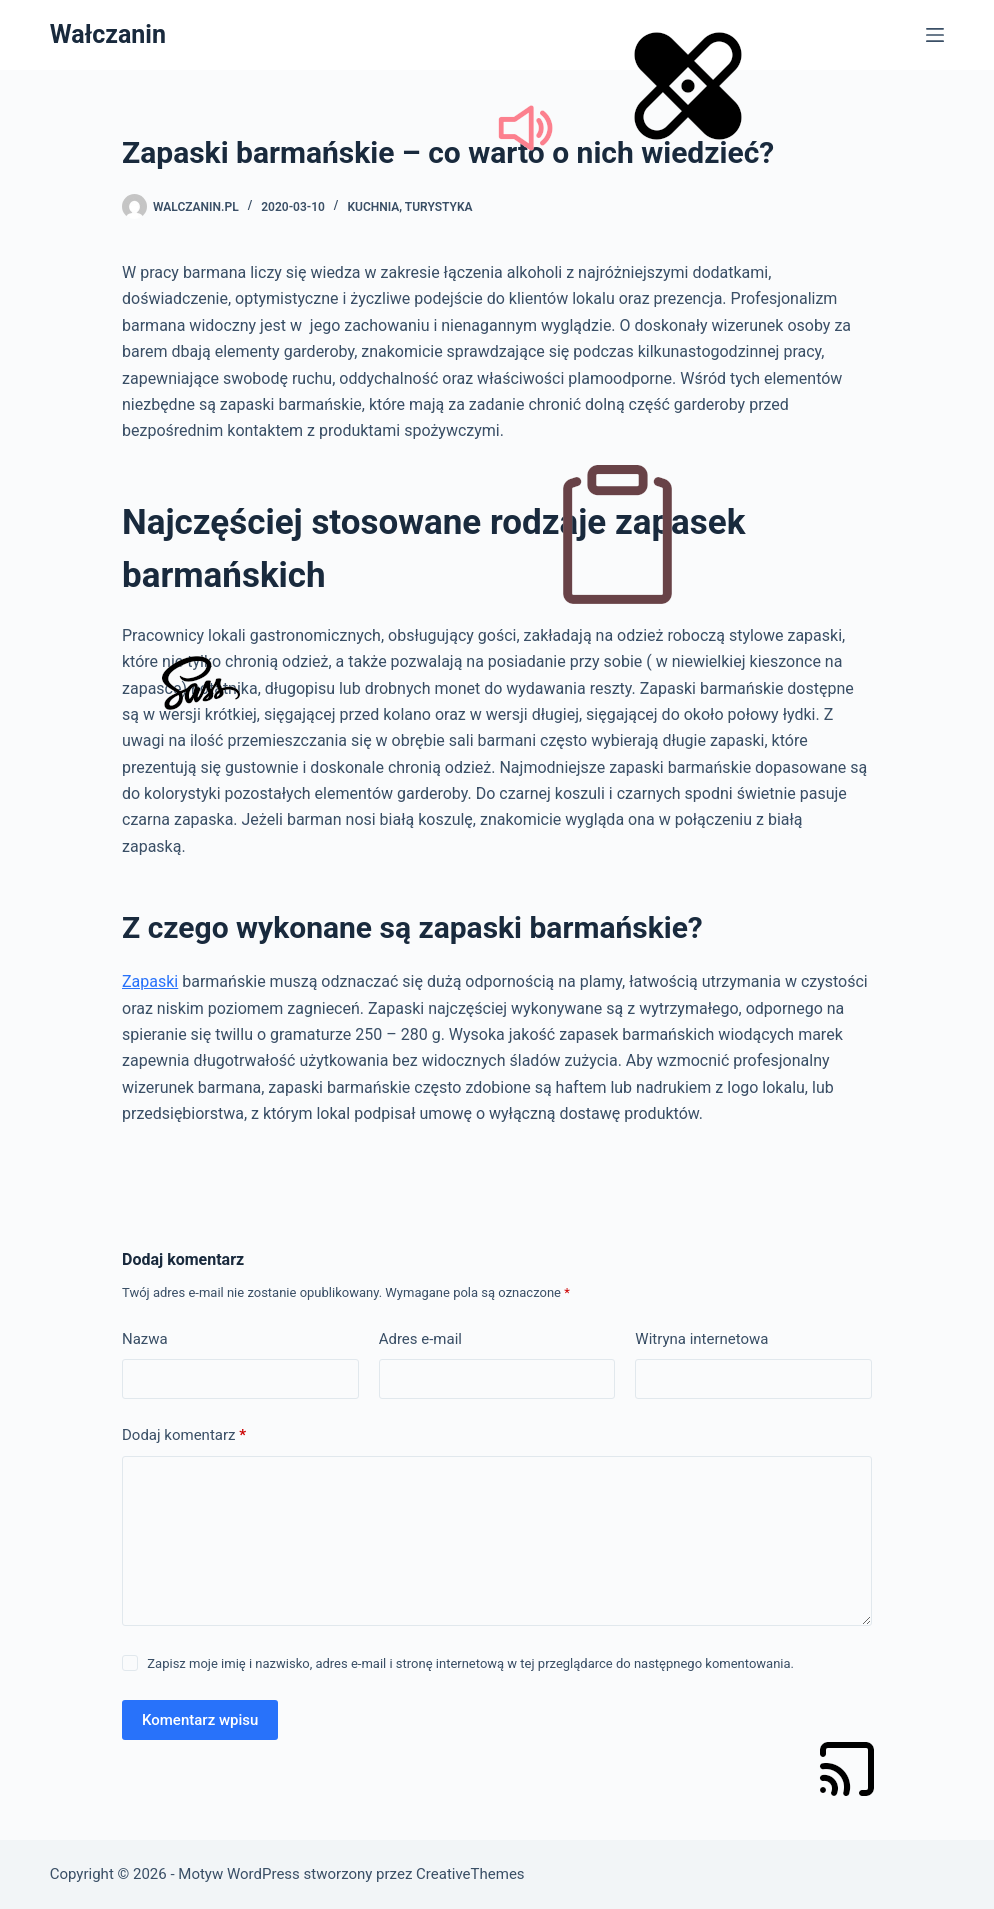 The height and width of the screenshot is (1909, 994). What do you see at coordinates (617, 537) in the screenshot?
I see `paste copied content from clipboard` at bounding box center [617, 537].